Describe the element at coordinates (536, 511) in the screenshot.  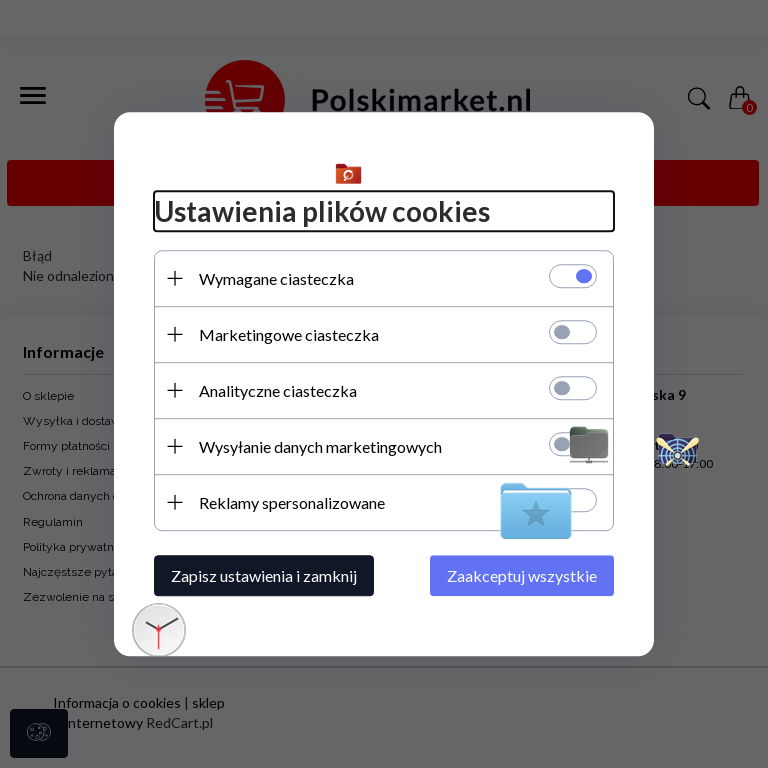
I see `open your bookmarked files folder` at that location.